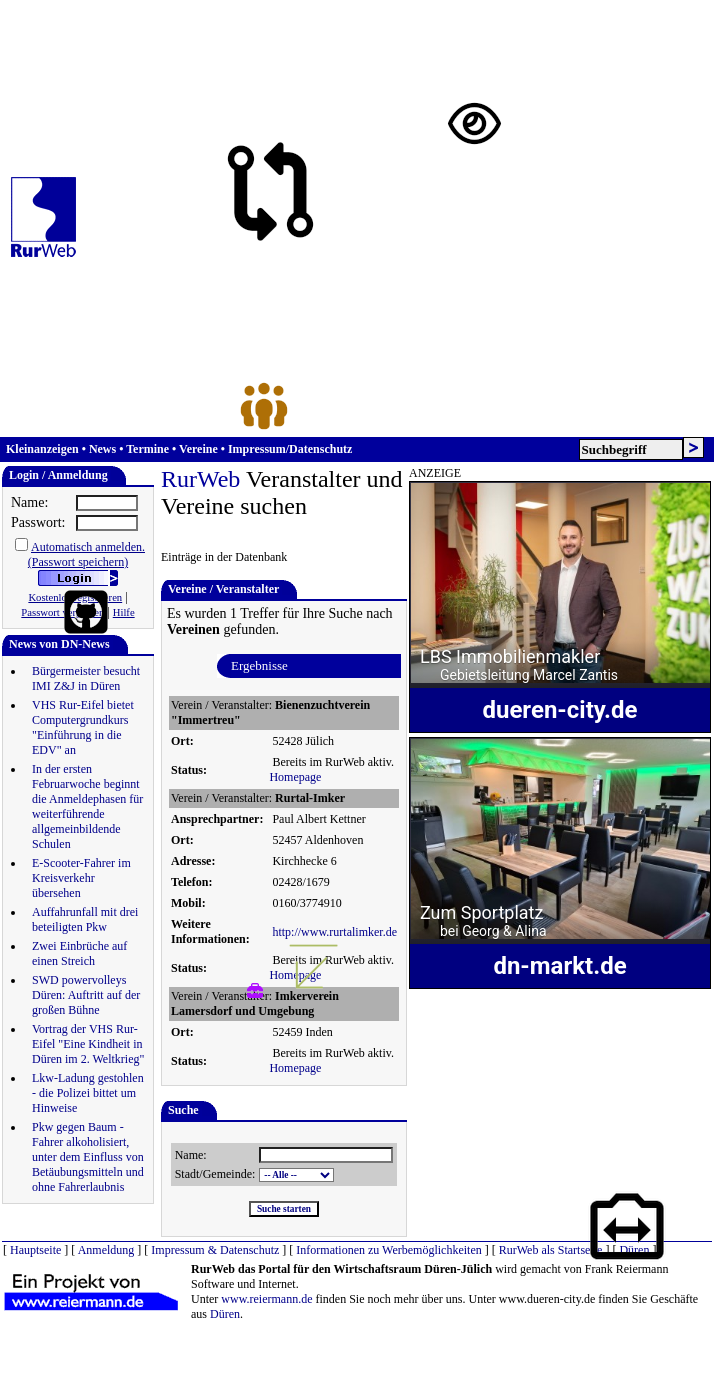 The height and width of the screenshot is (1375, 714). Describe the element at coordinates (627, 1230) in the screenshot. I see `switch between front and rear camera` at that location.